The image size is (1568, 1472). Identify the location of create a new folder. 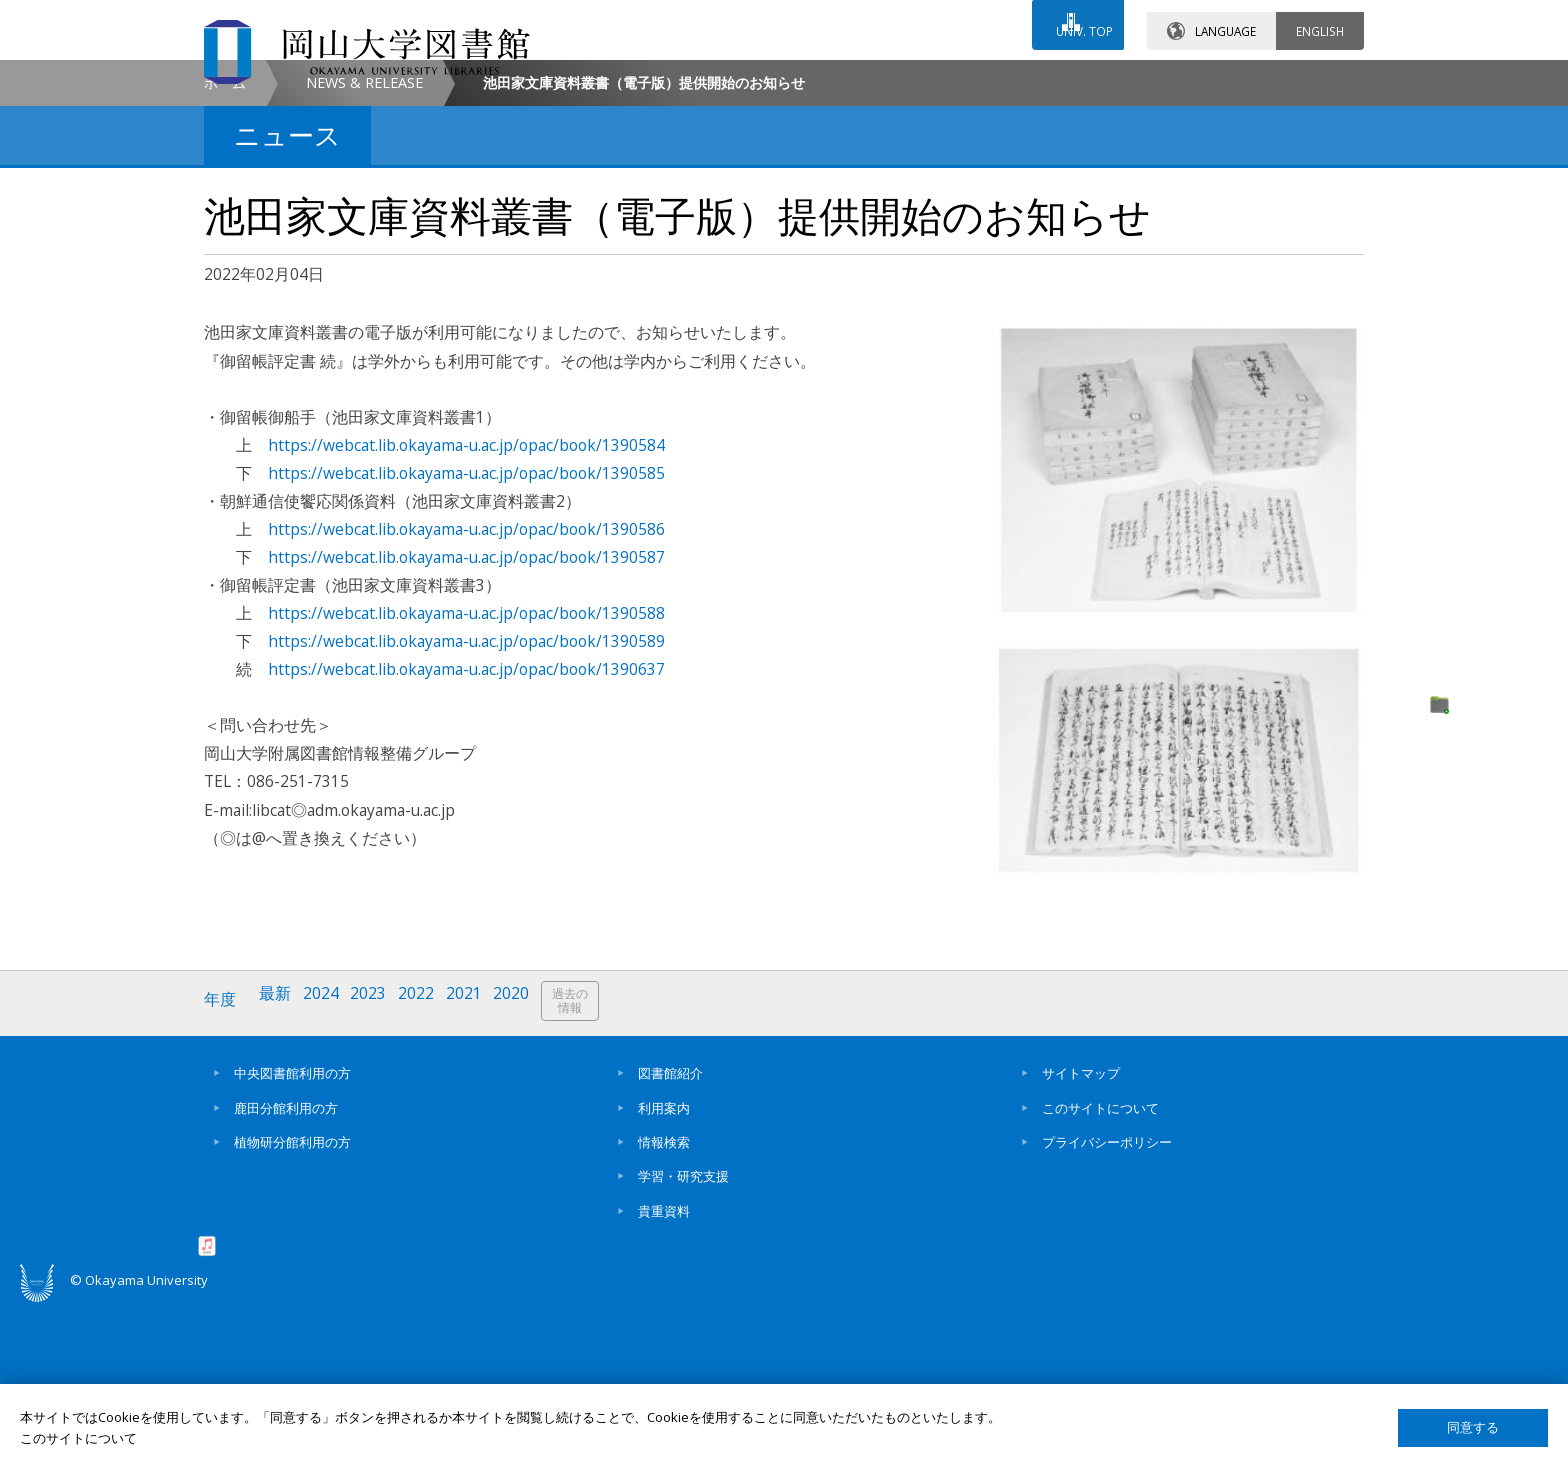
(1439, 704).